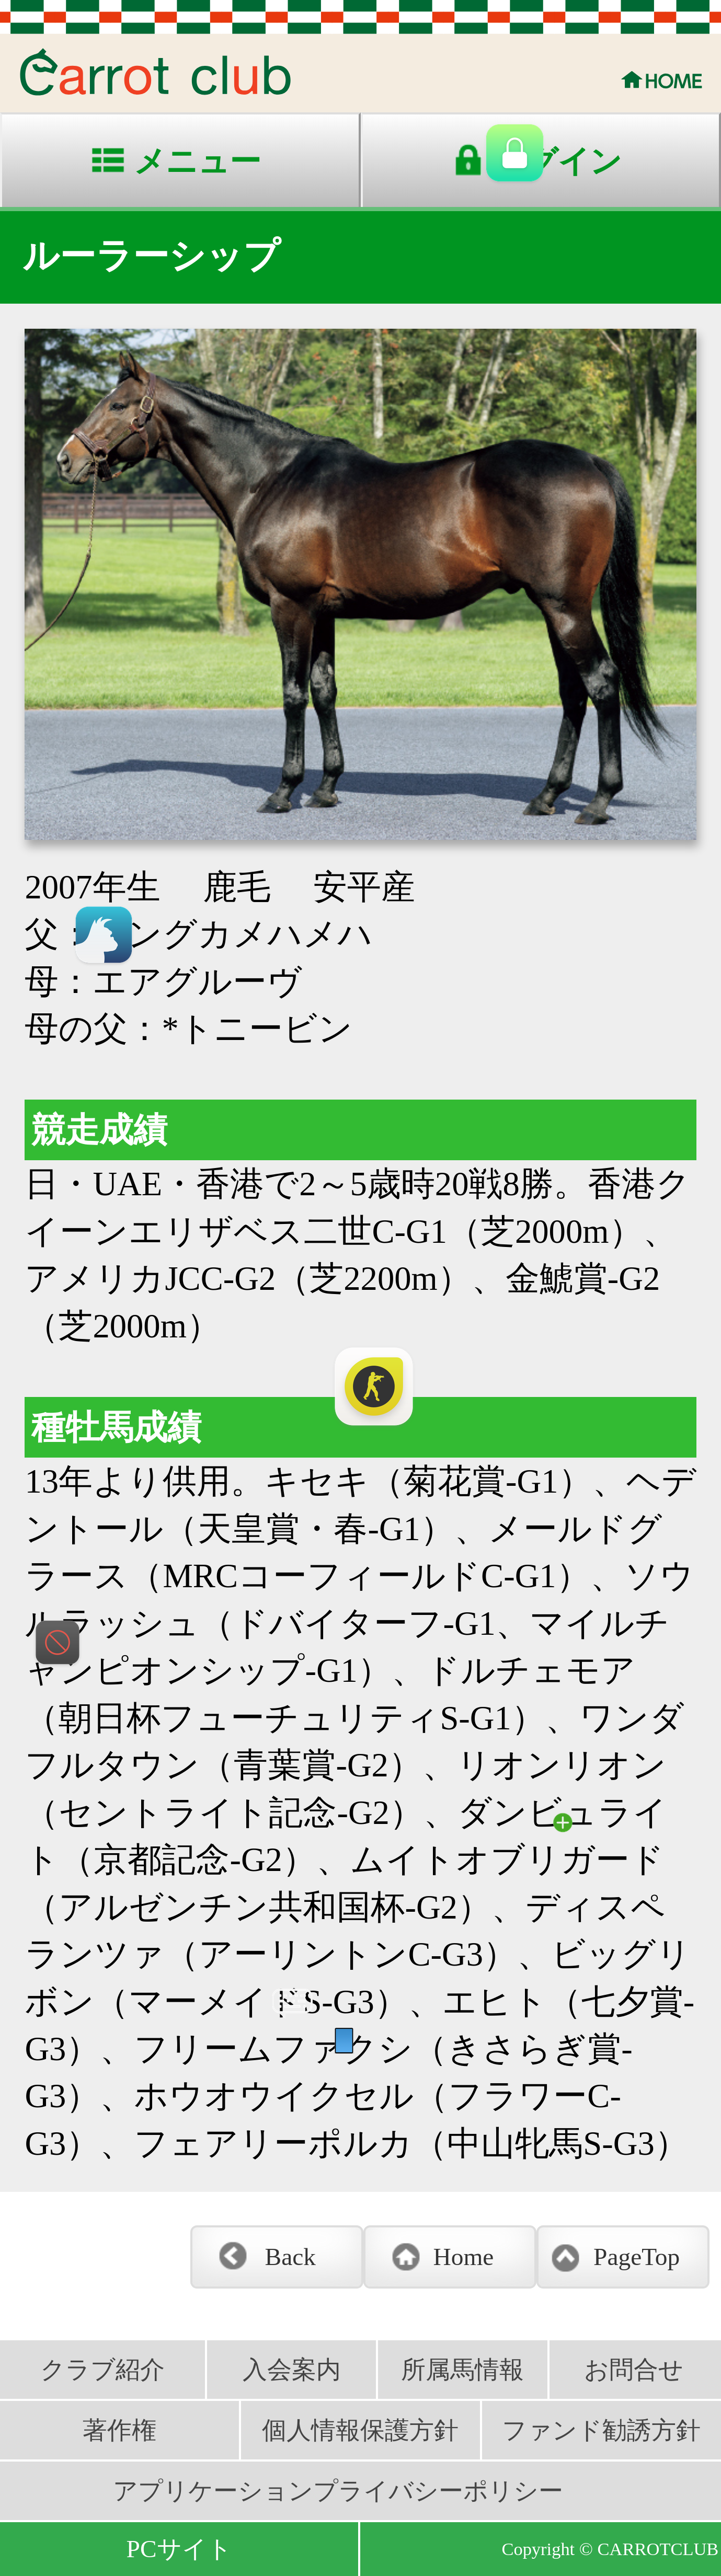  What do you see at coordinates (104, 934) in the screenshot?
I see `open rambox messaging app` at bounding box center [104, 934].